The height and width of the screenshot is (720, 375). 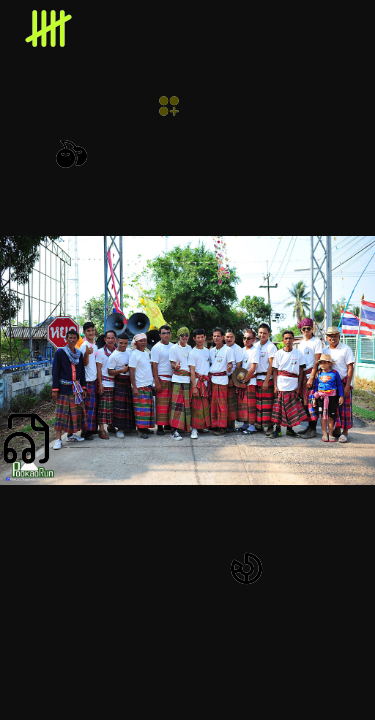 I want to click on add a new item to a group or collection, so click(x=169, y=106).